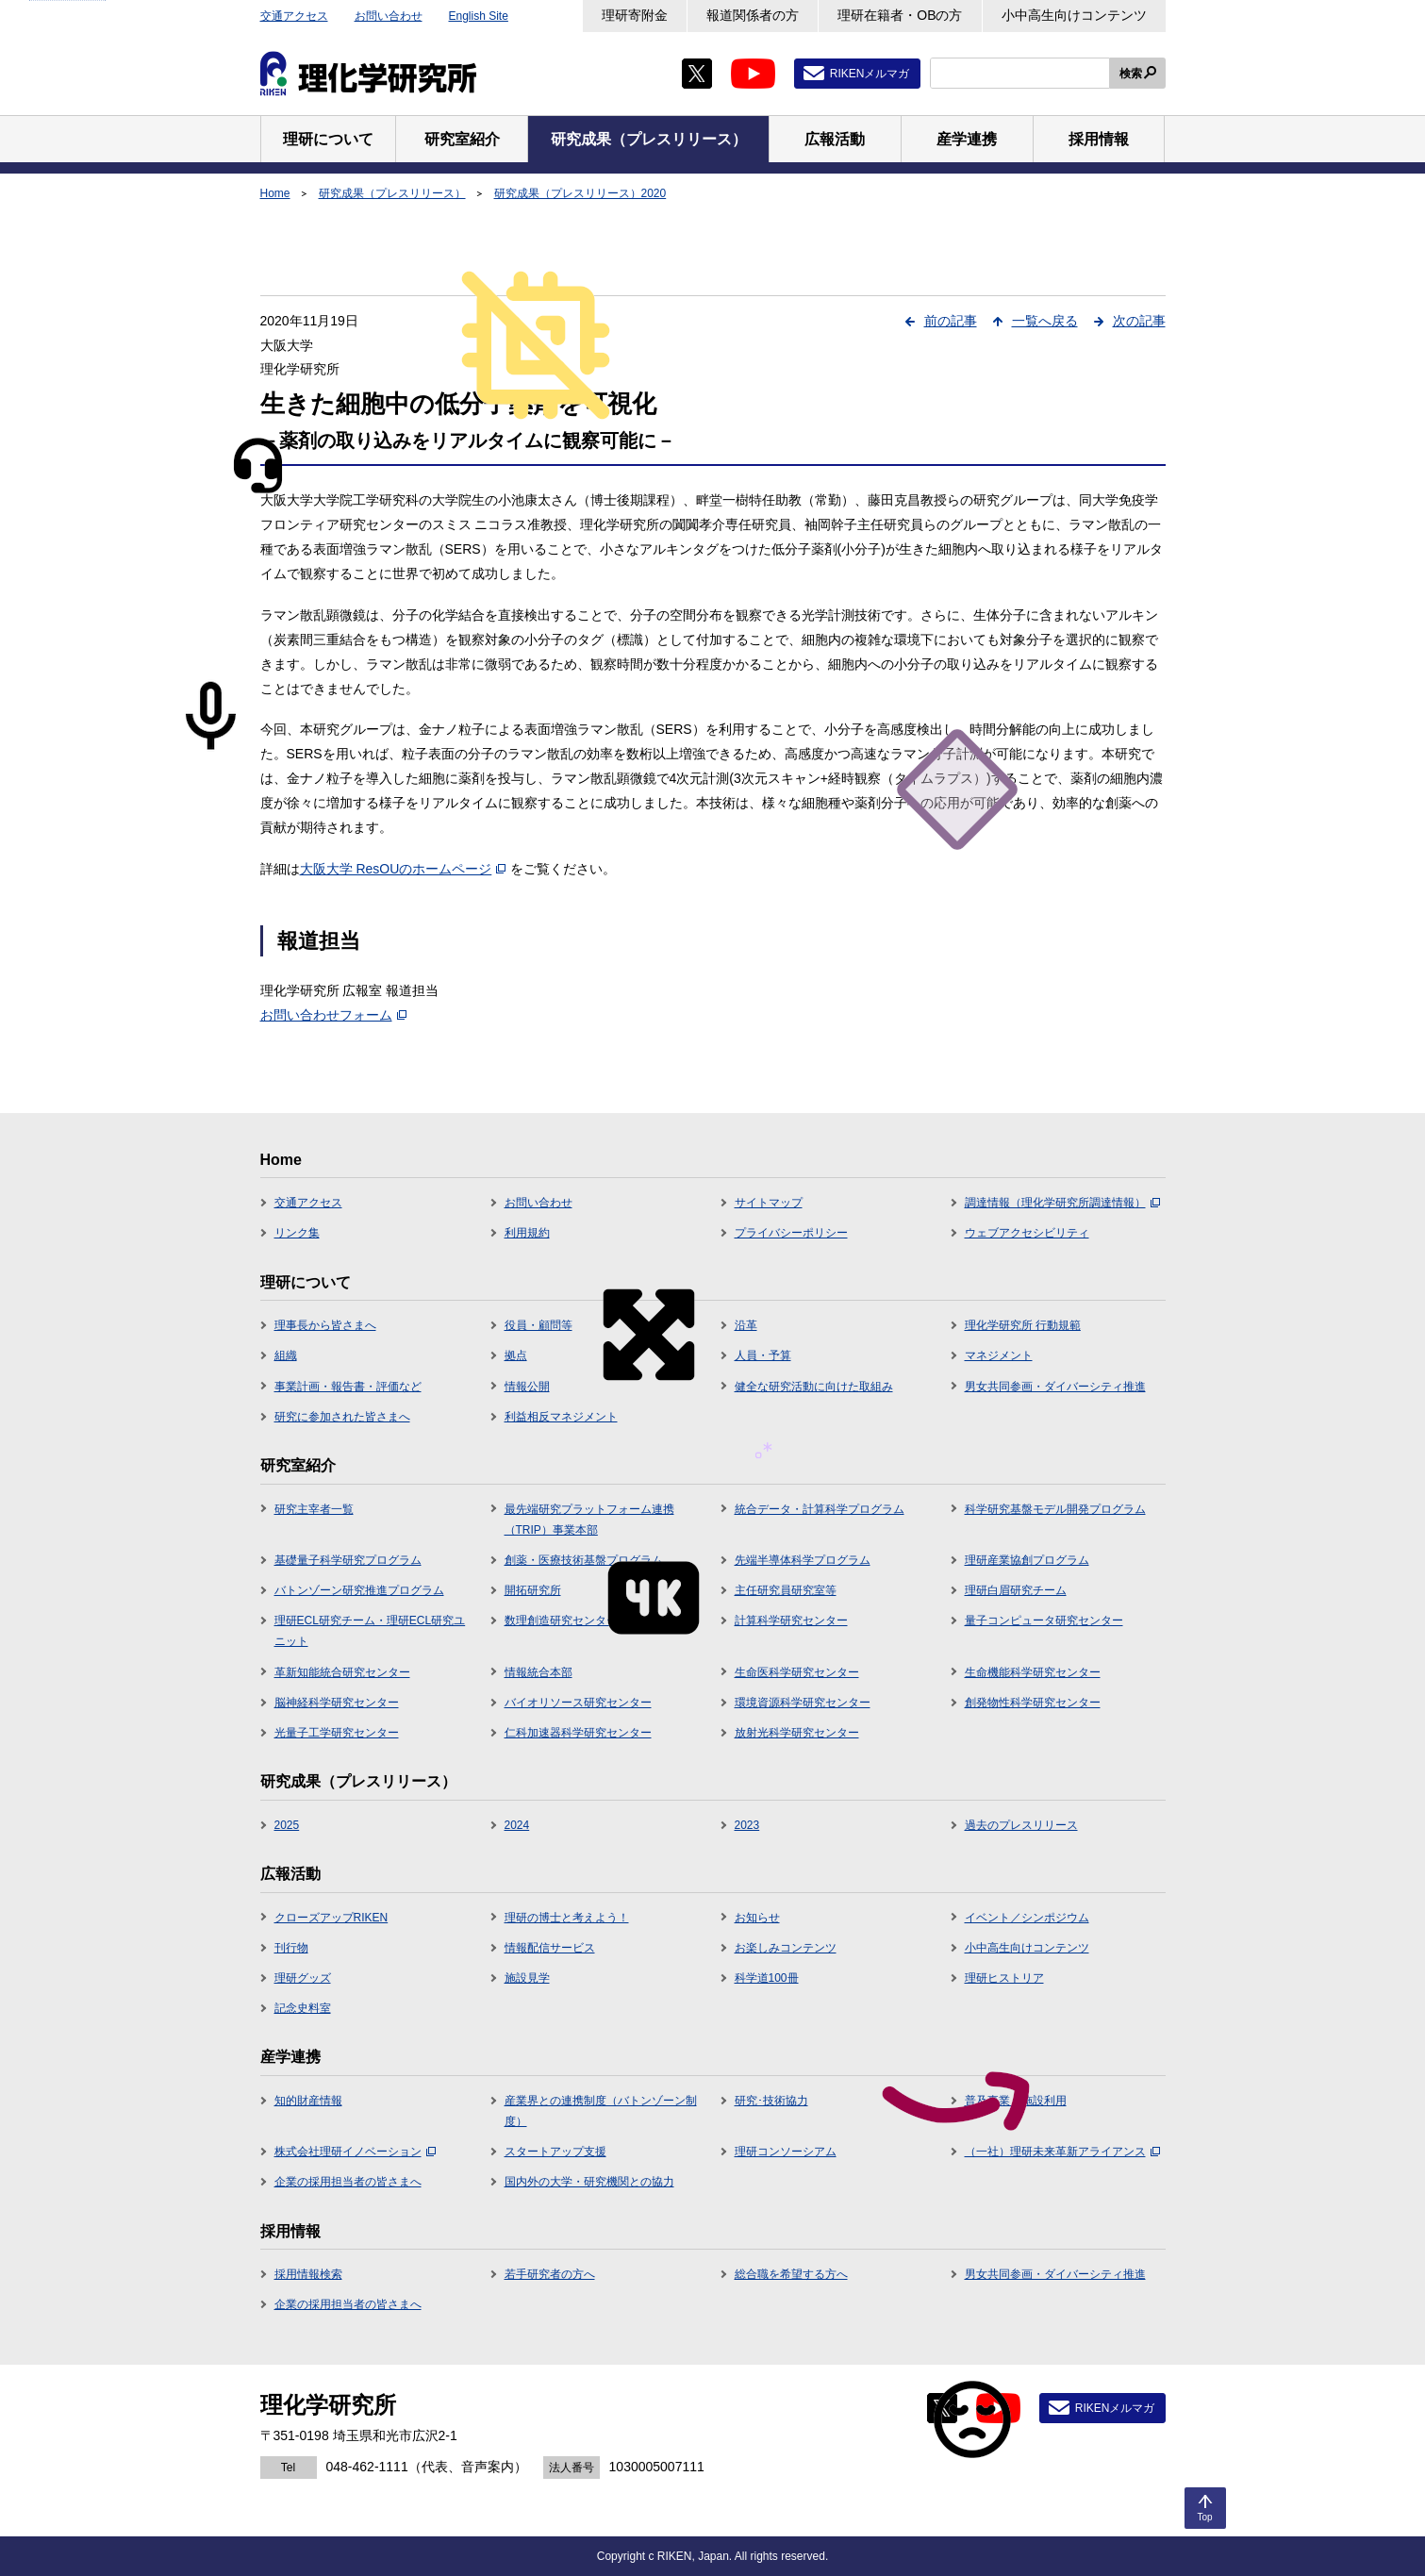 Image resolution: width=1425 pixels, height=2576 pixels. What do you see at coordinates (763, 1450) in the screenshot?
I see `access regular expression search options` at bounding box center [763, 1450].